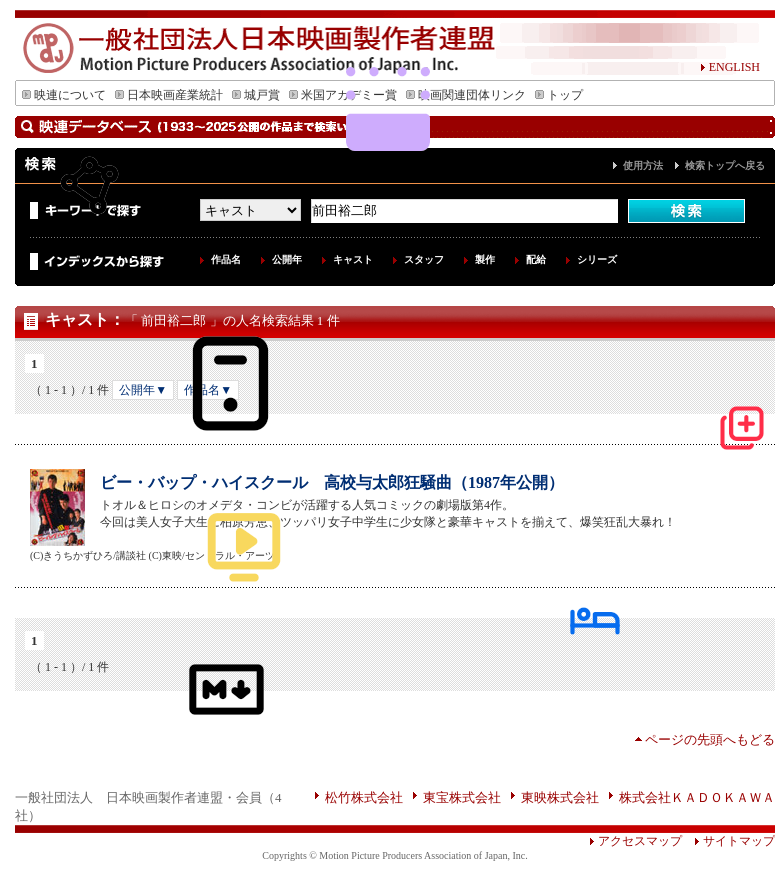 The image size is (775, 879). I want to click on view accommodation or hotel options, so click(595, 621).